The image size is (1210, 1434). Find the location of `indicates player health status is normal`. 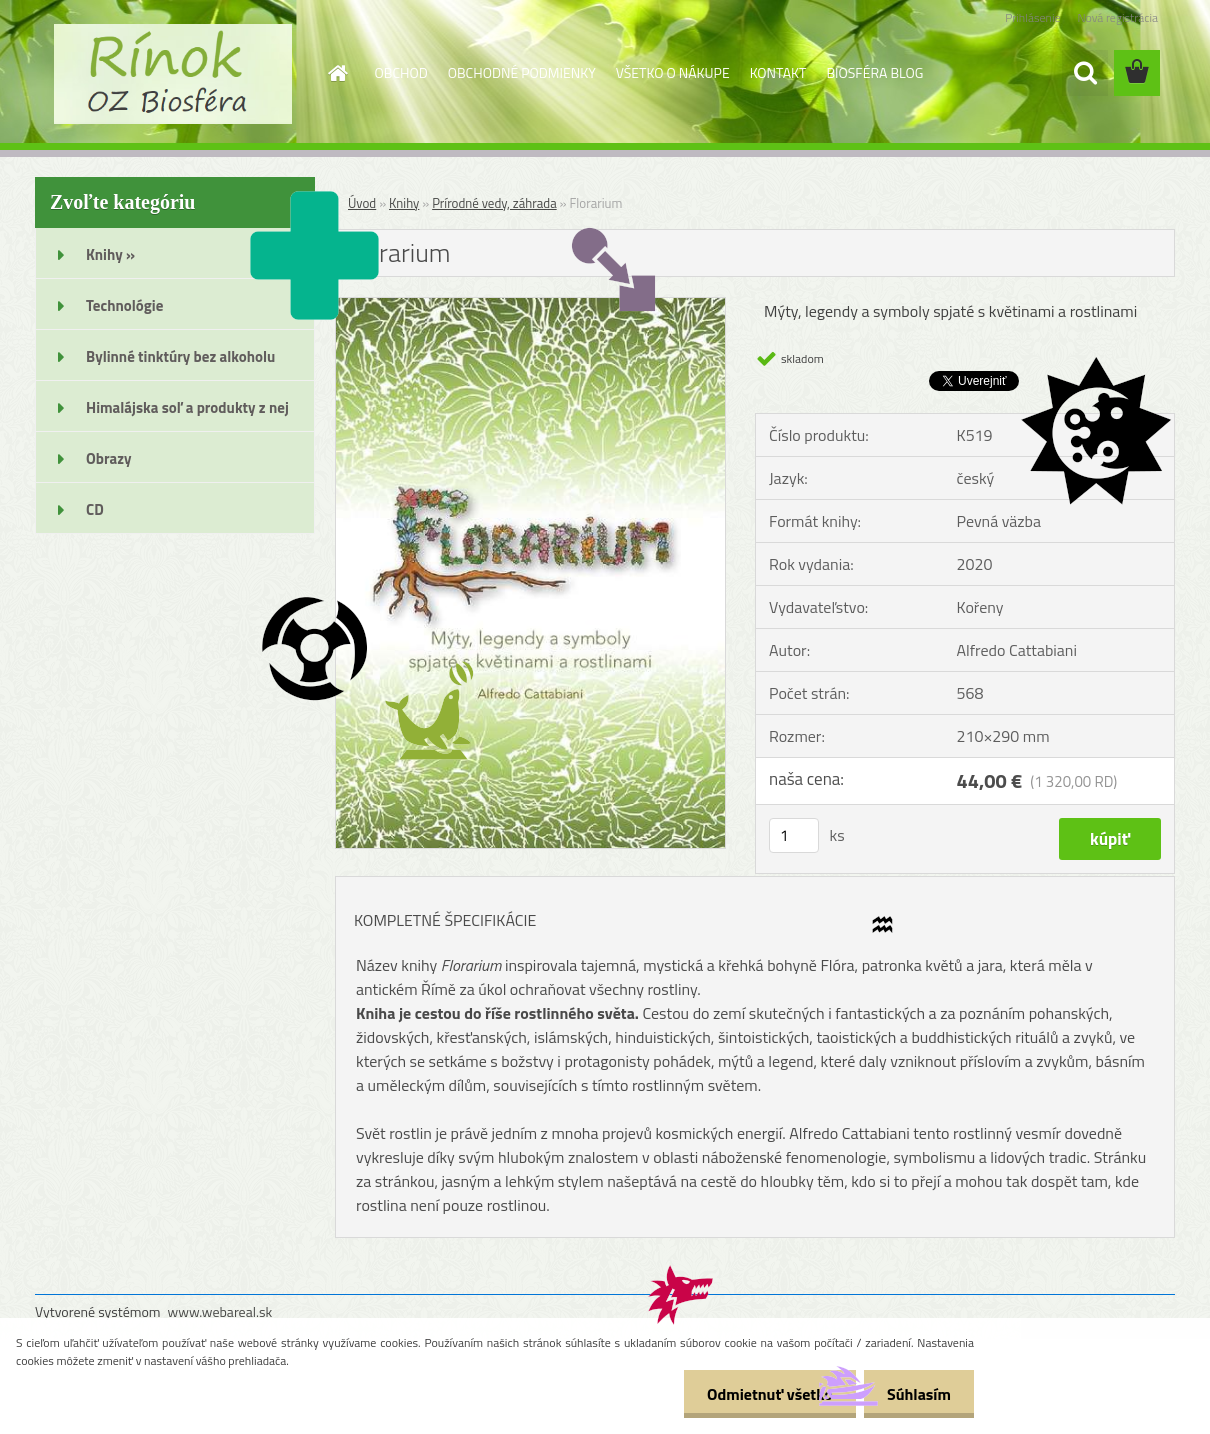

indicates player health status is normal is located at coordinates (314, 255).